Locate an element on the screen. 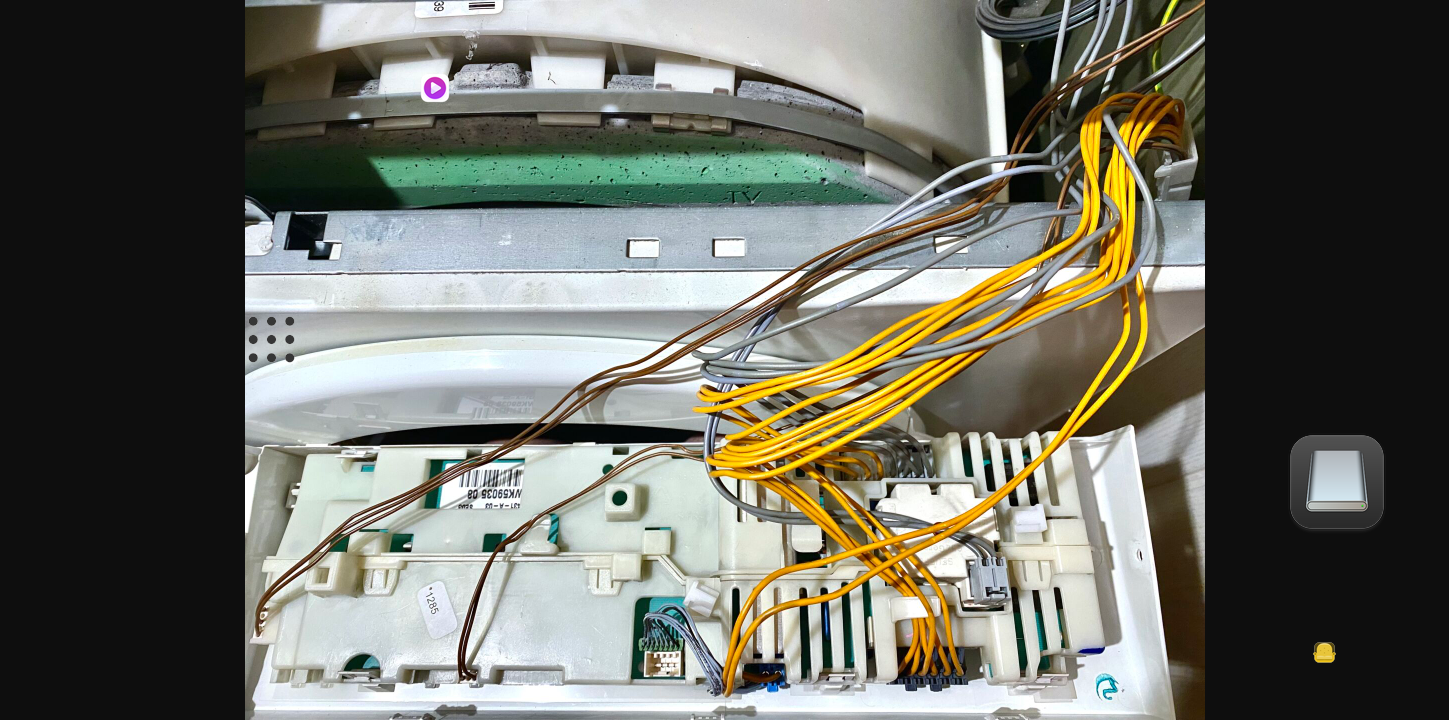 This screenshot has width=1449, height=720. view all applications is located at coordinates (271, 339).